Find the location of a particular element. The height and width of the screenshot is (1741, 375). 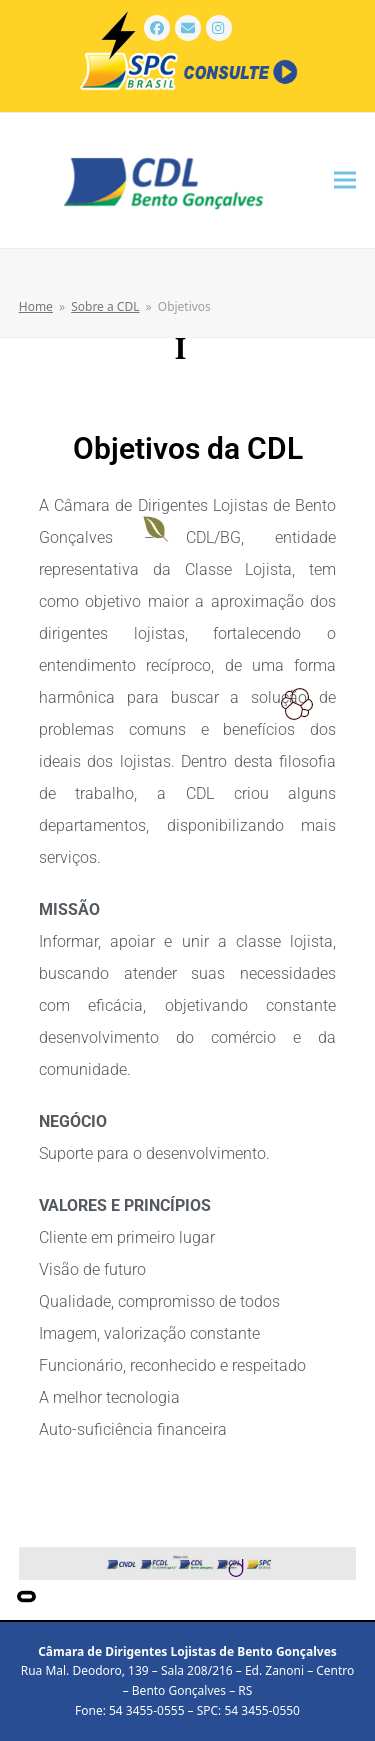

dedge app or service logo is located at coordinates (236, 1568).